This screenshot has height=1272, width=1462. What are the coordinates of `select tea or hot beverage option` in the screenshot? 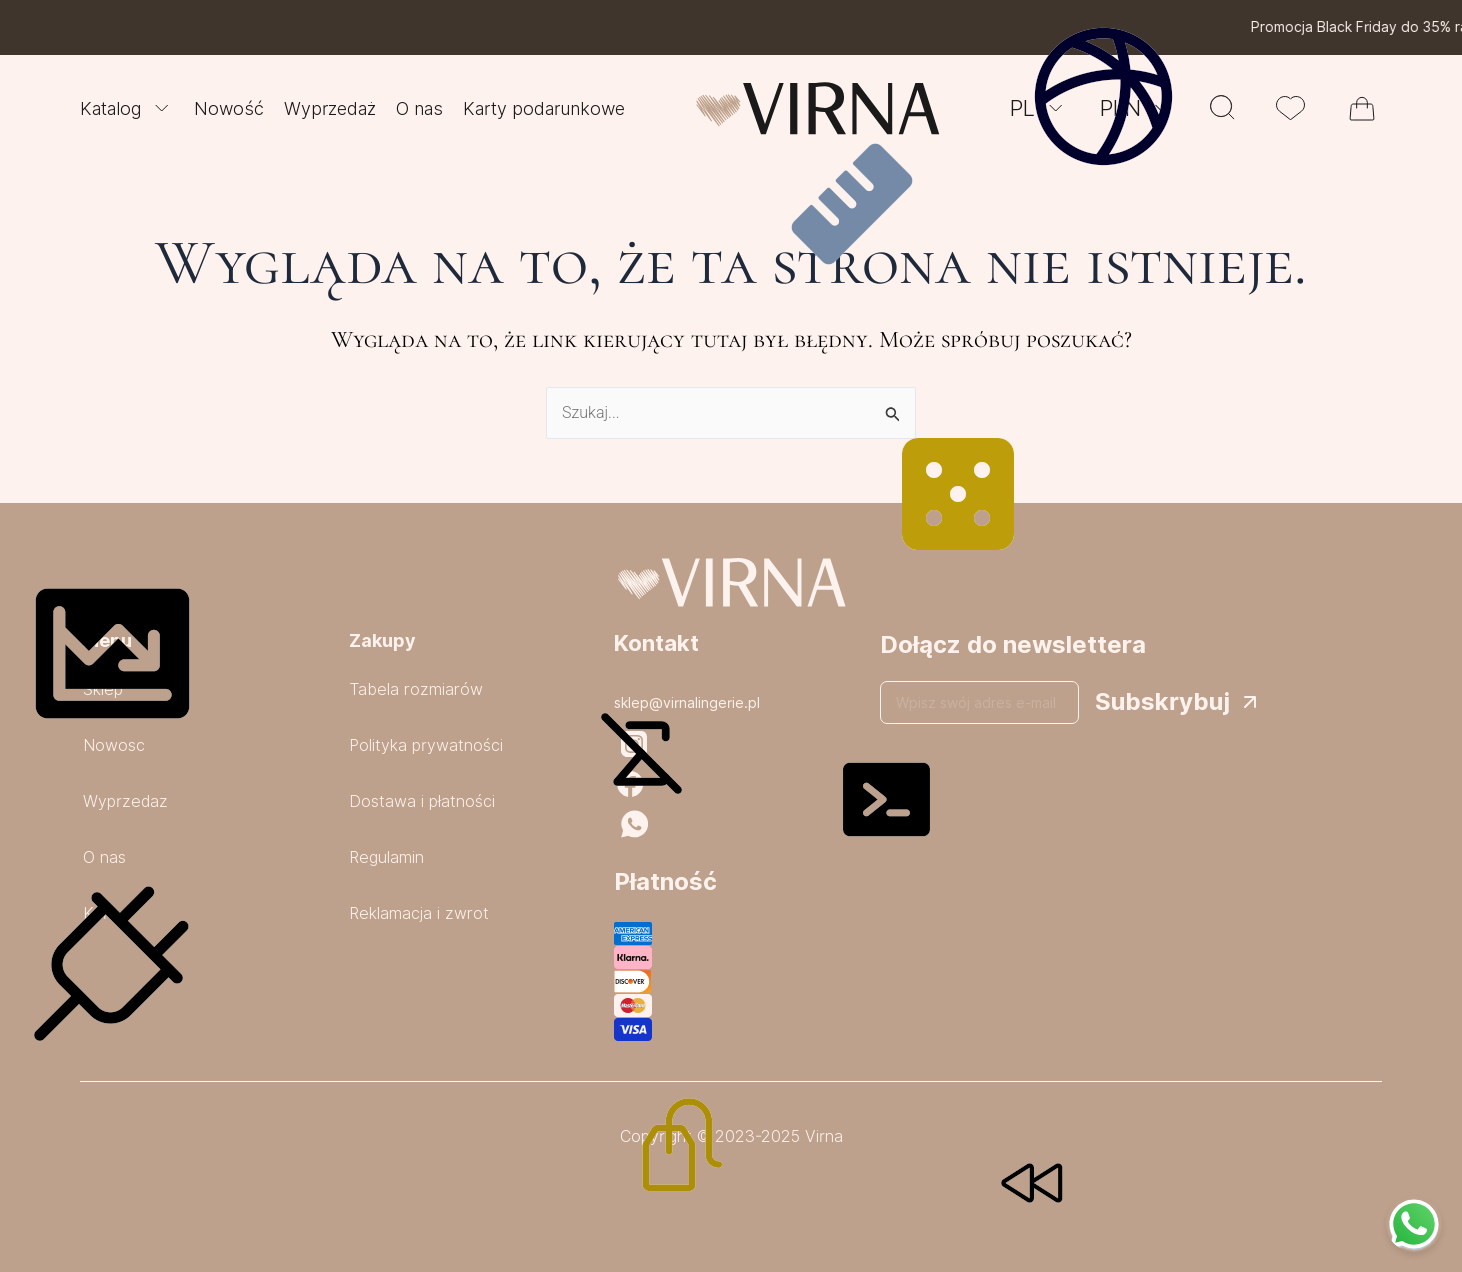 It's located at (679, 1148).